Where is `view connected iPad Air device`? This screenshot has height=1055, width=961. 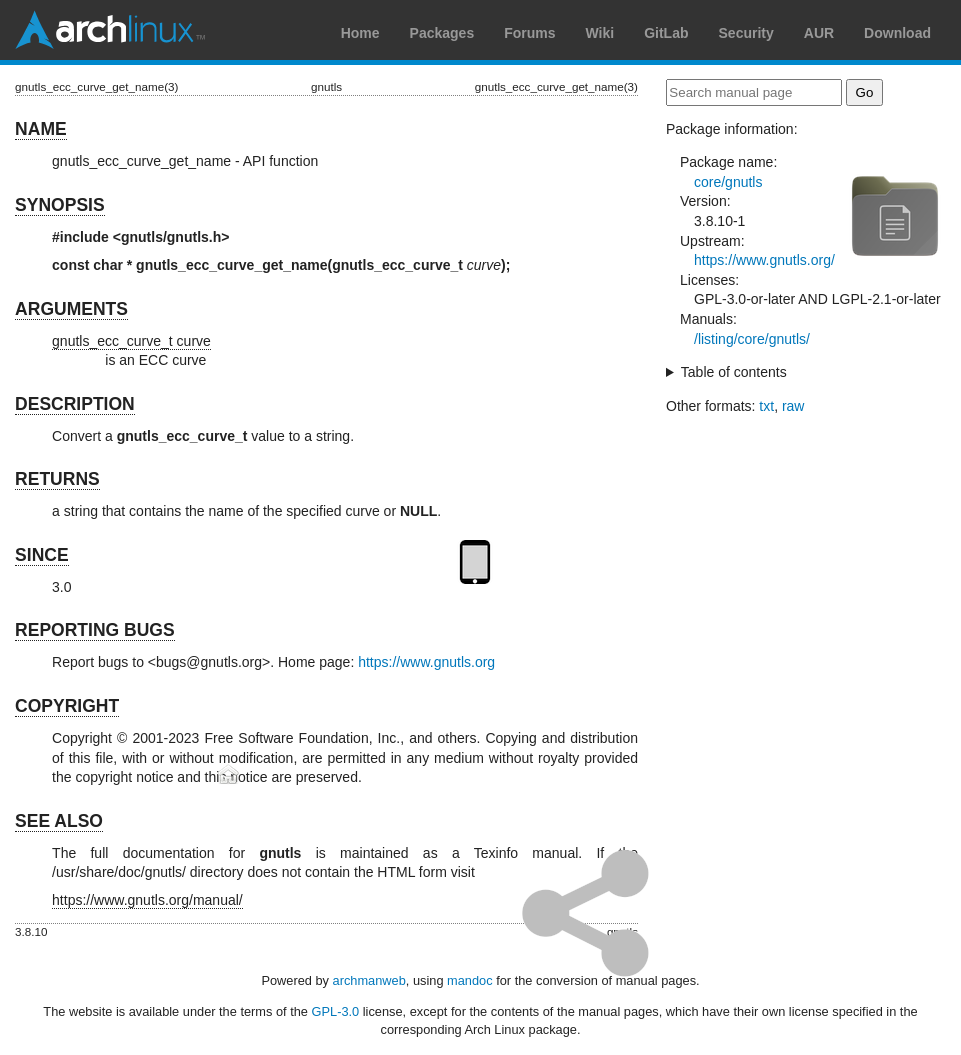
view connected iPad Air device is located at coordinates (475, 562).